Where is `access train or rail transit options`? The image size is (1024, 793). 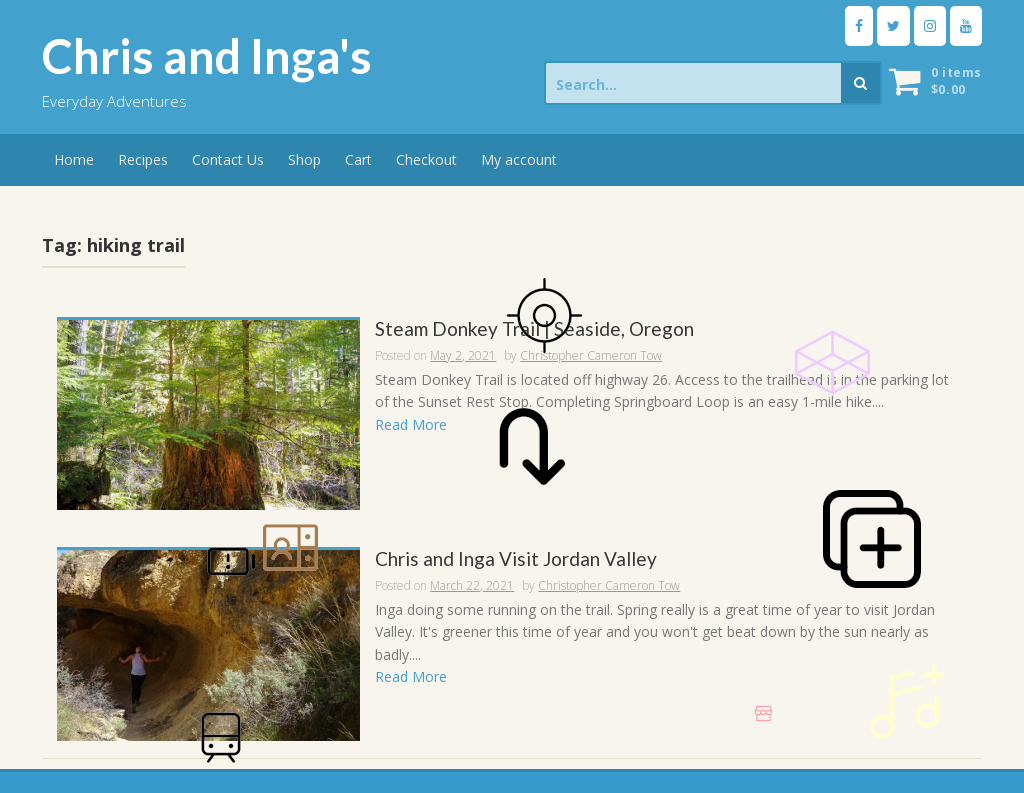
access train or rail transit options is located at coordinates (221, 736).